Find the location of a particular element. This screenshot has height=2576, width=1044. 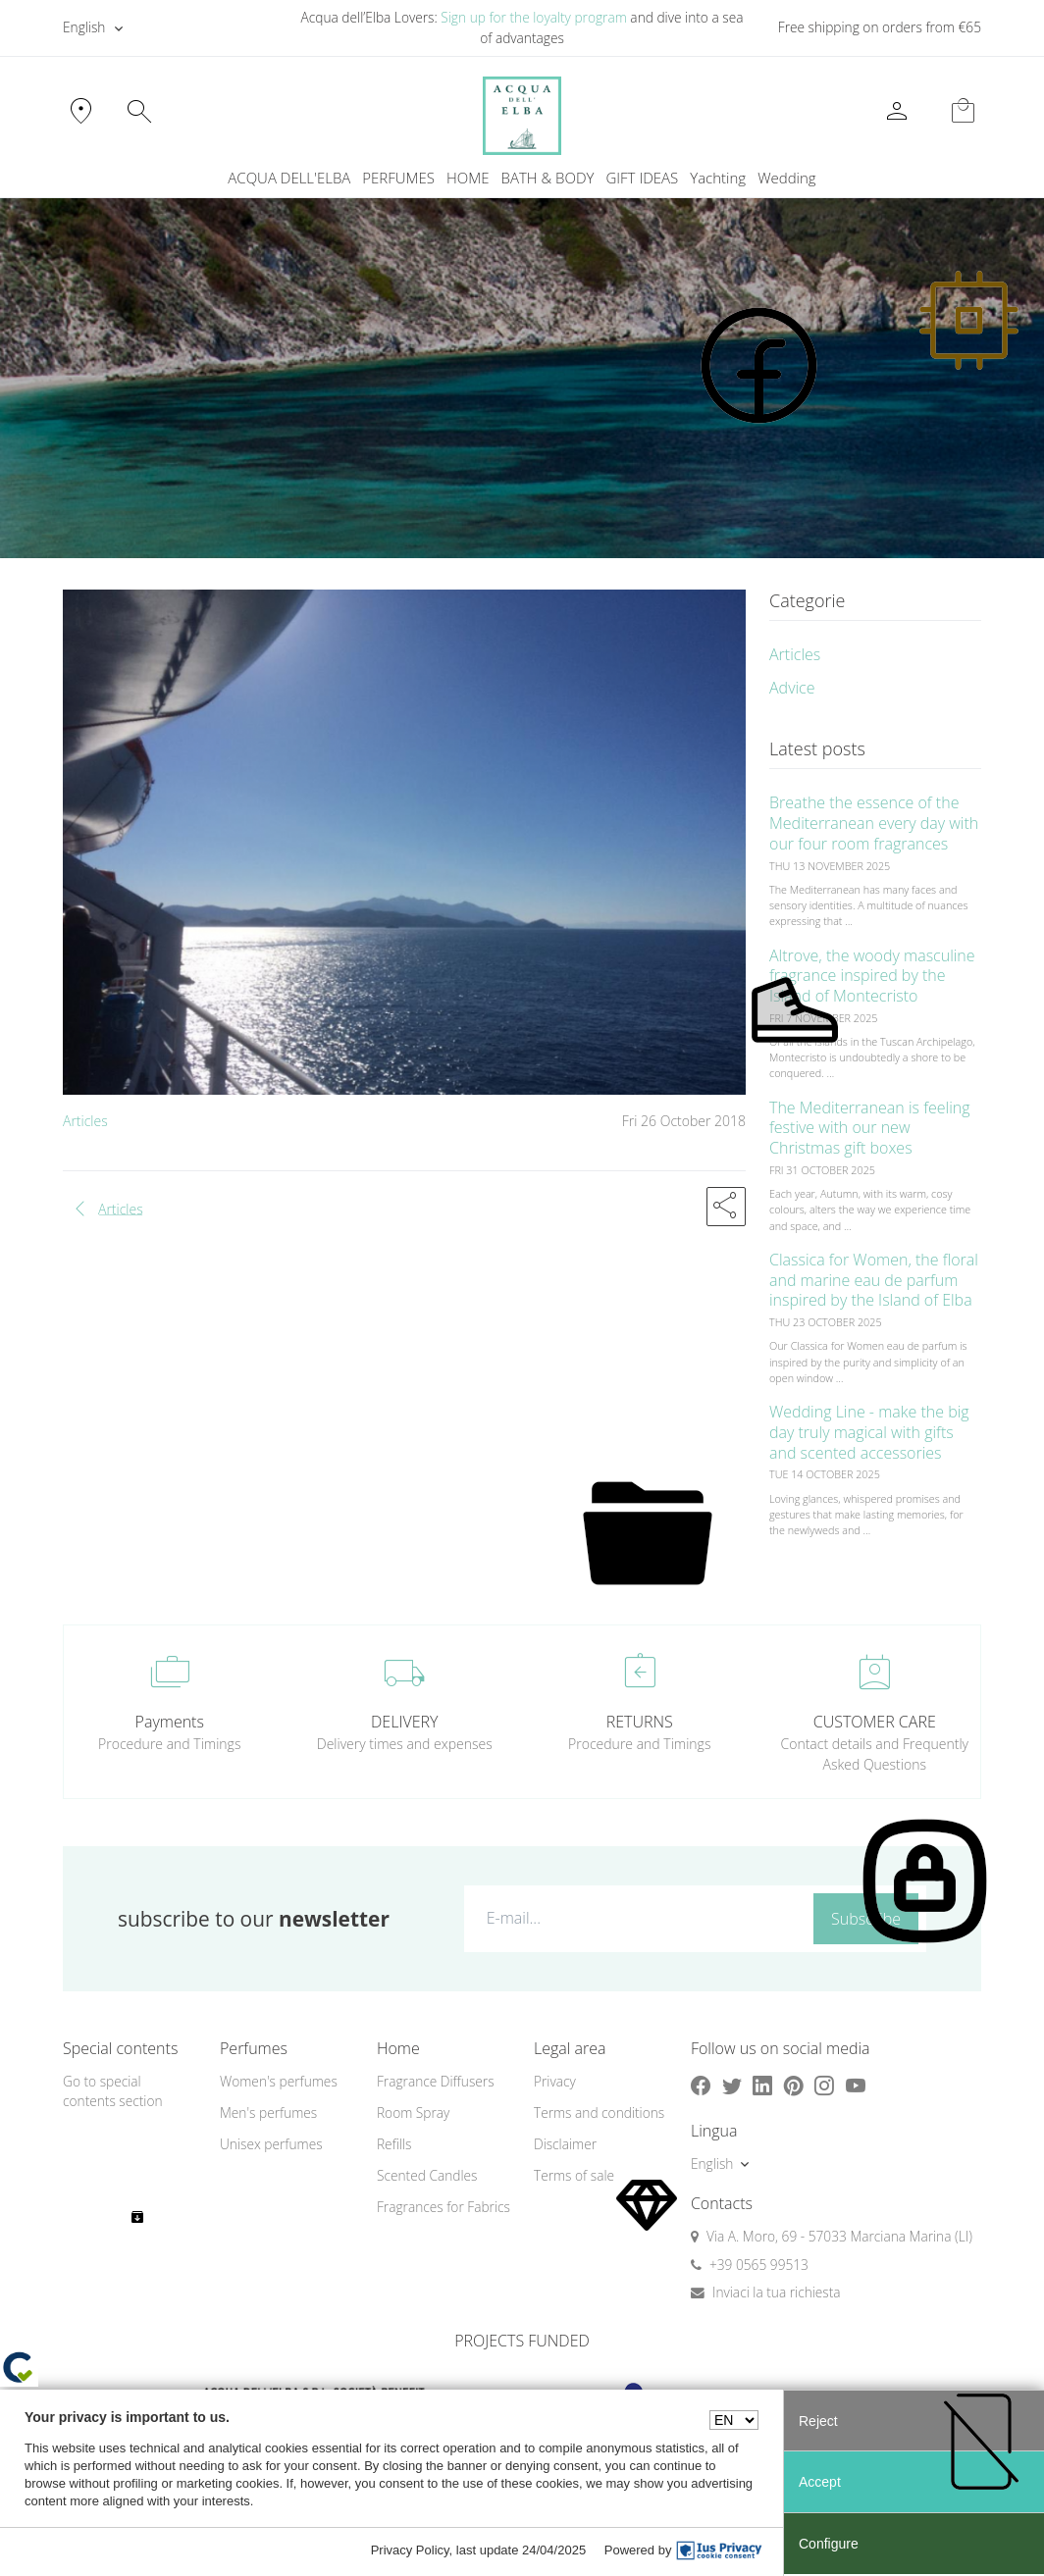

view system processor information is located at coordinates (968, 320).